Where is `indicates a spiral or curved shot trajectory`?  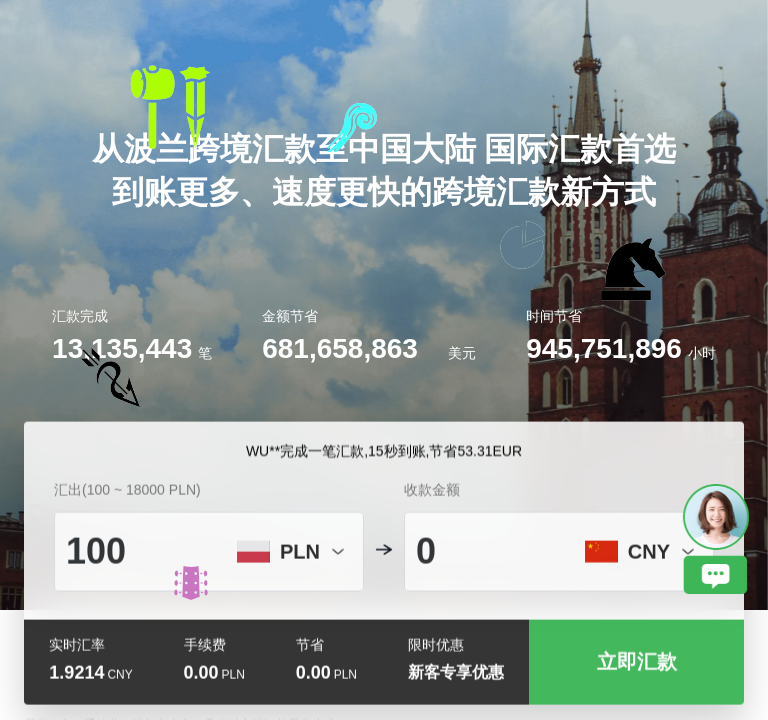 indicates a spiral or curved shot trajectory is located at coordinates (110, 377).